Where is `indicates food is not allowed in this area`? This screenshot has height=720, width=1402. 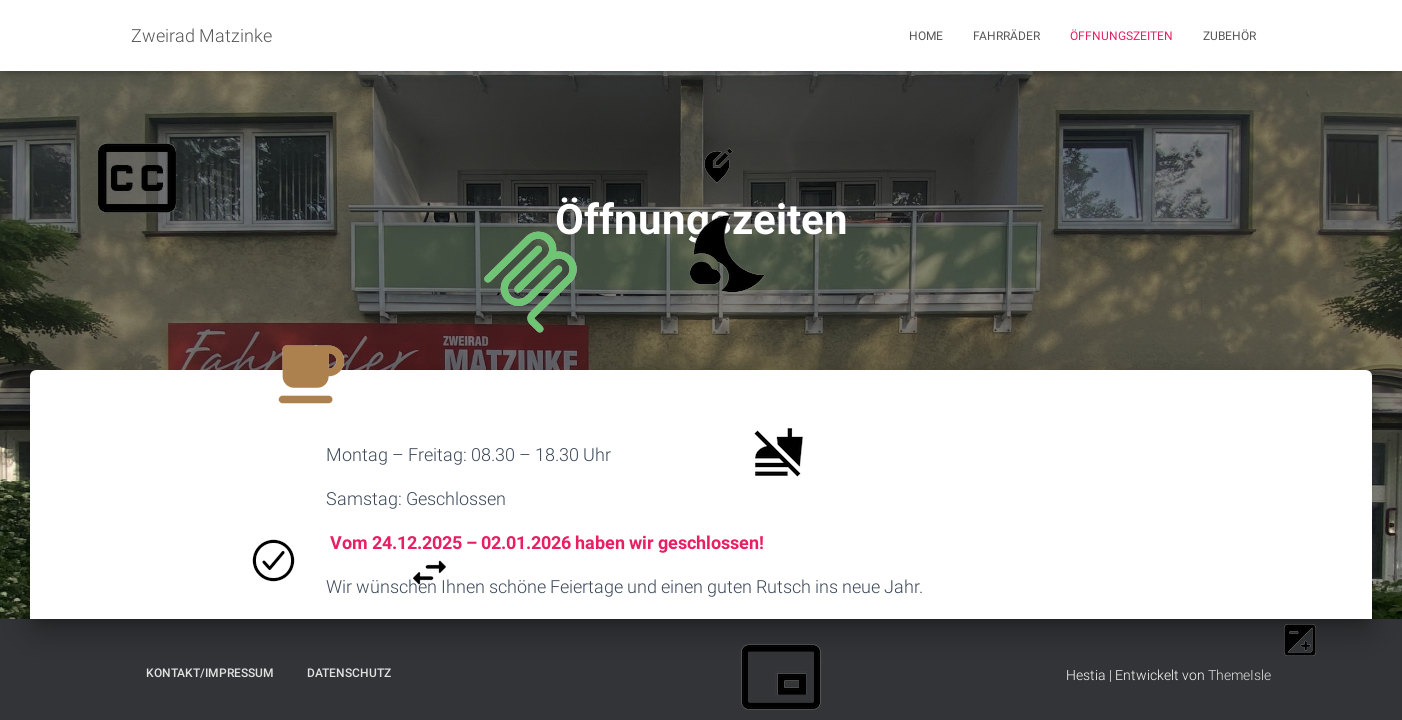 indicates food is not allowed in this area is located at coordinates (779, 452).